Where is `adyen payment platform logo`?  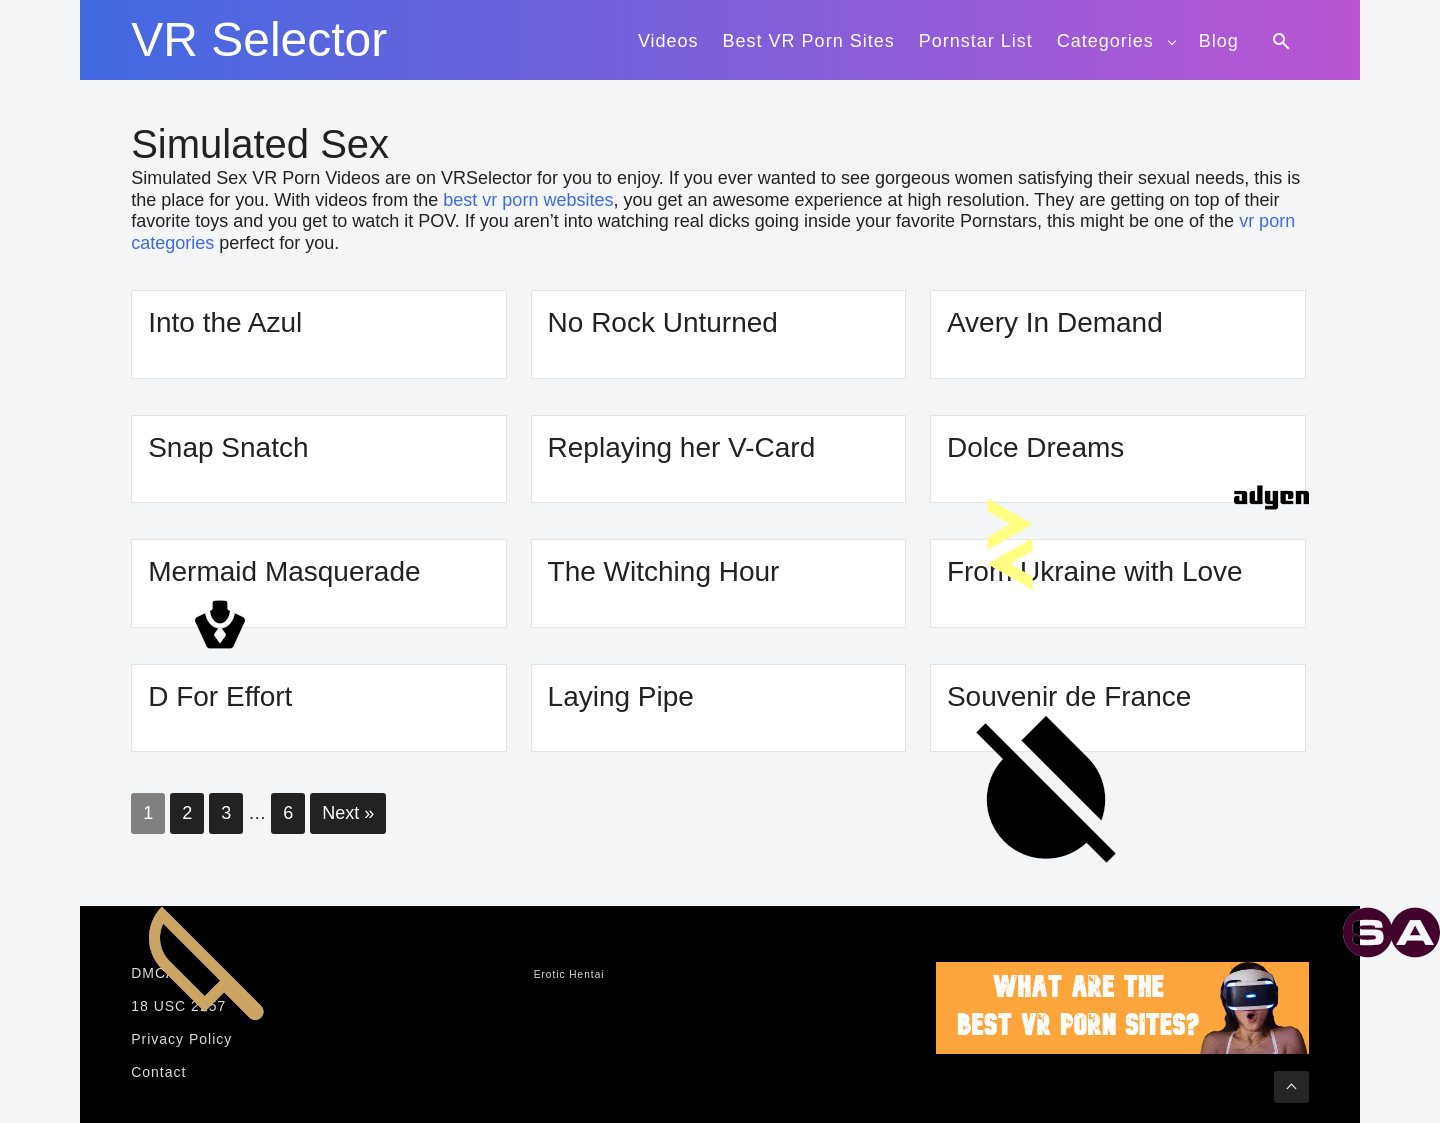 adyen payment platform logo is located at coordinates (1271, 497).